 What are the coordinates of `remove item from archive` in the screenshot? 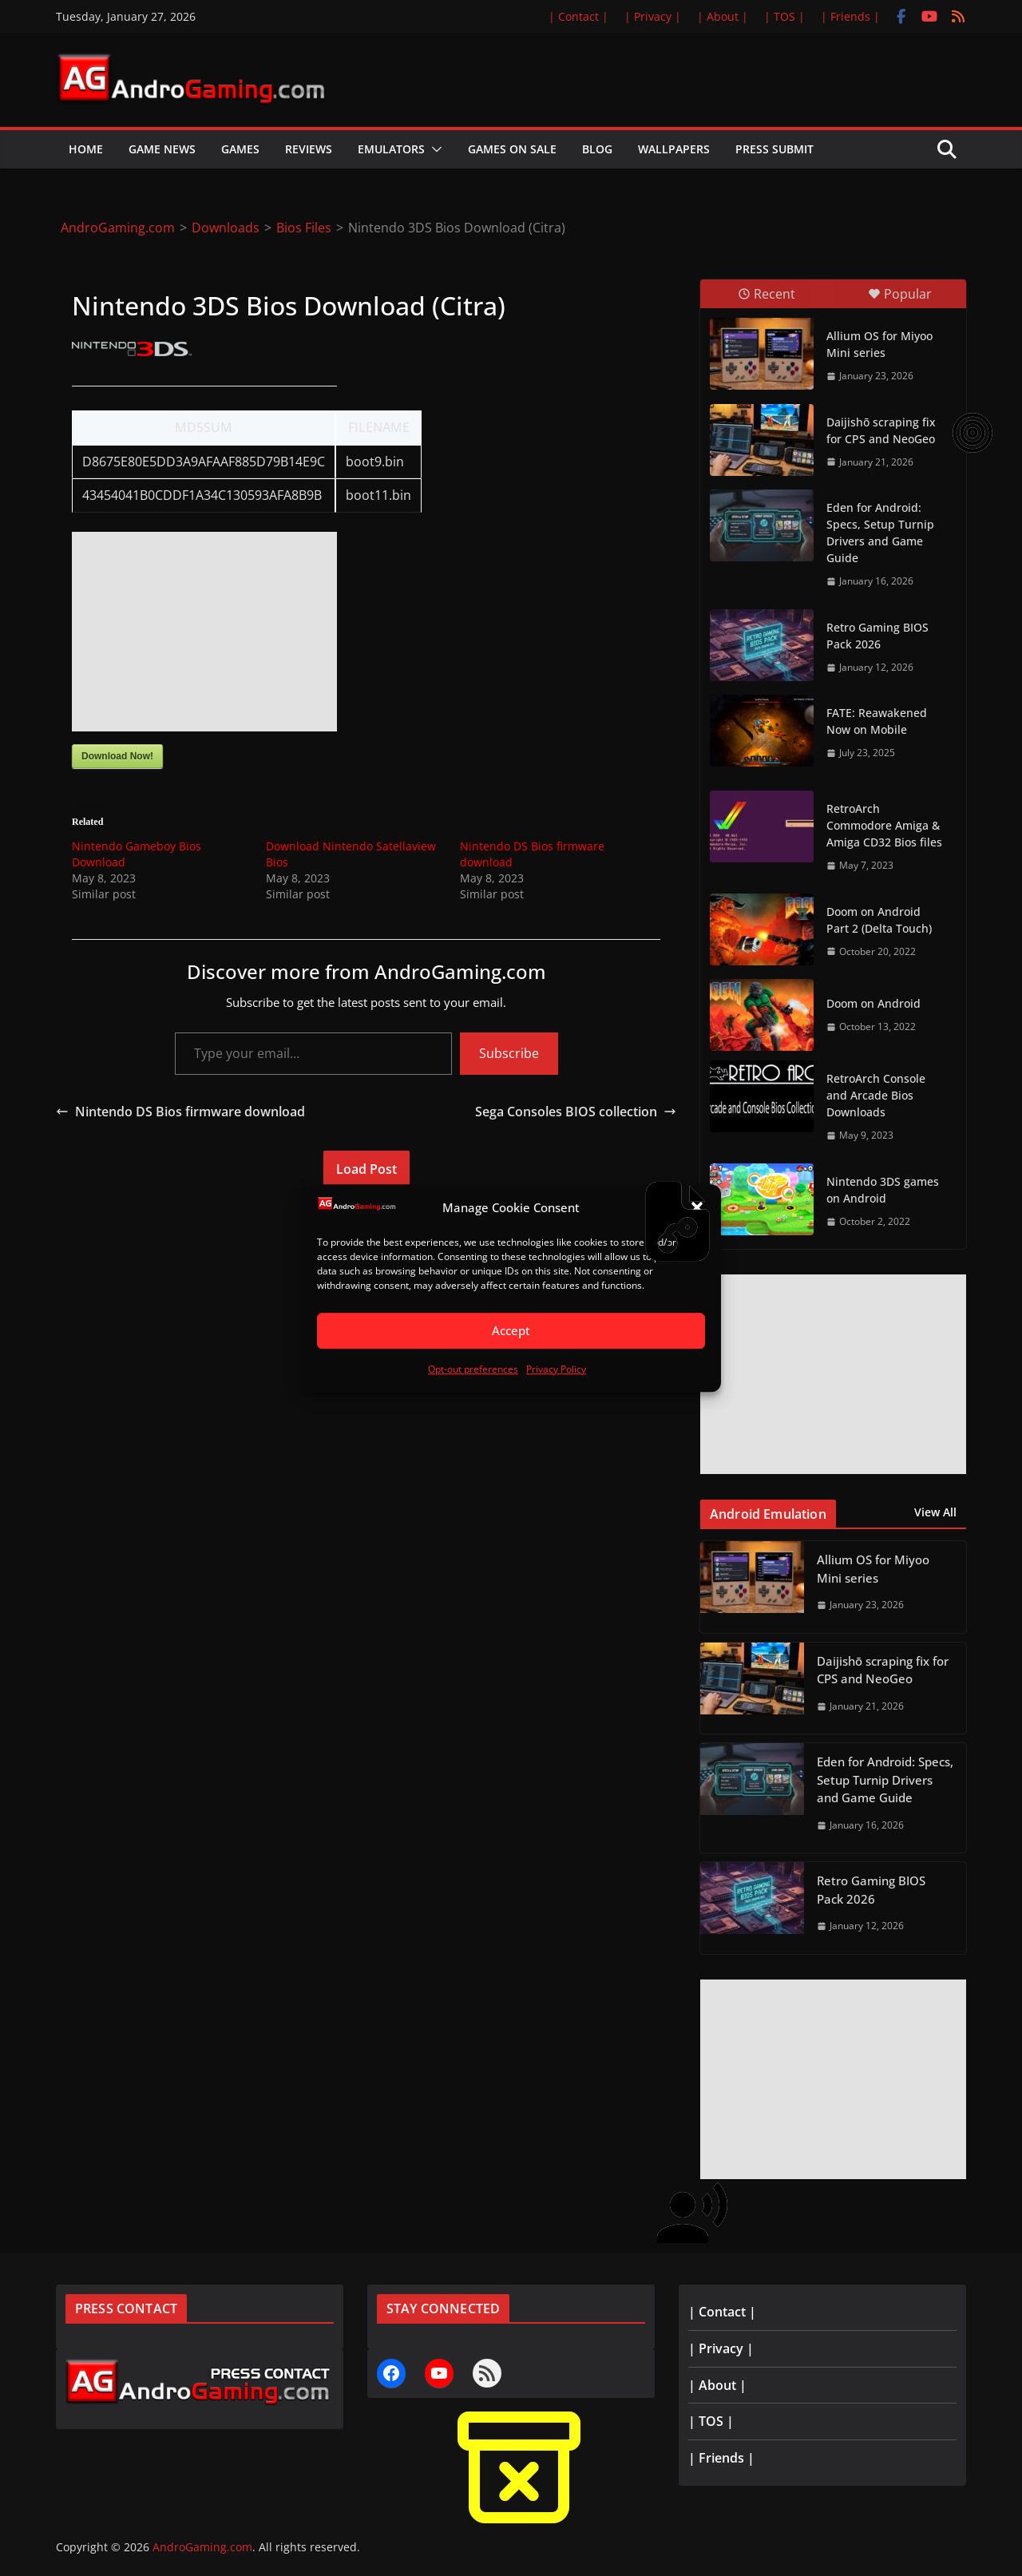 It's located at (519, 2467).